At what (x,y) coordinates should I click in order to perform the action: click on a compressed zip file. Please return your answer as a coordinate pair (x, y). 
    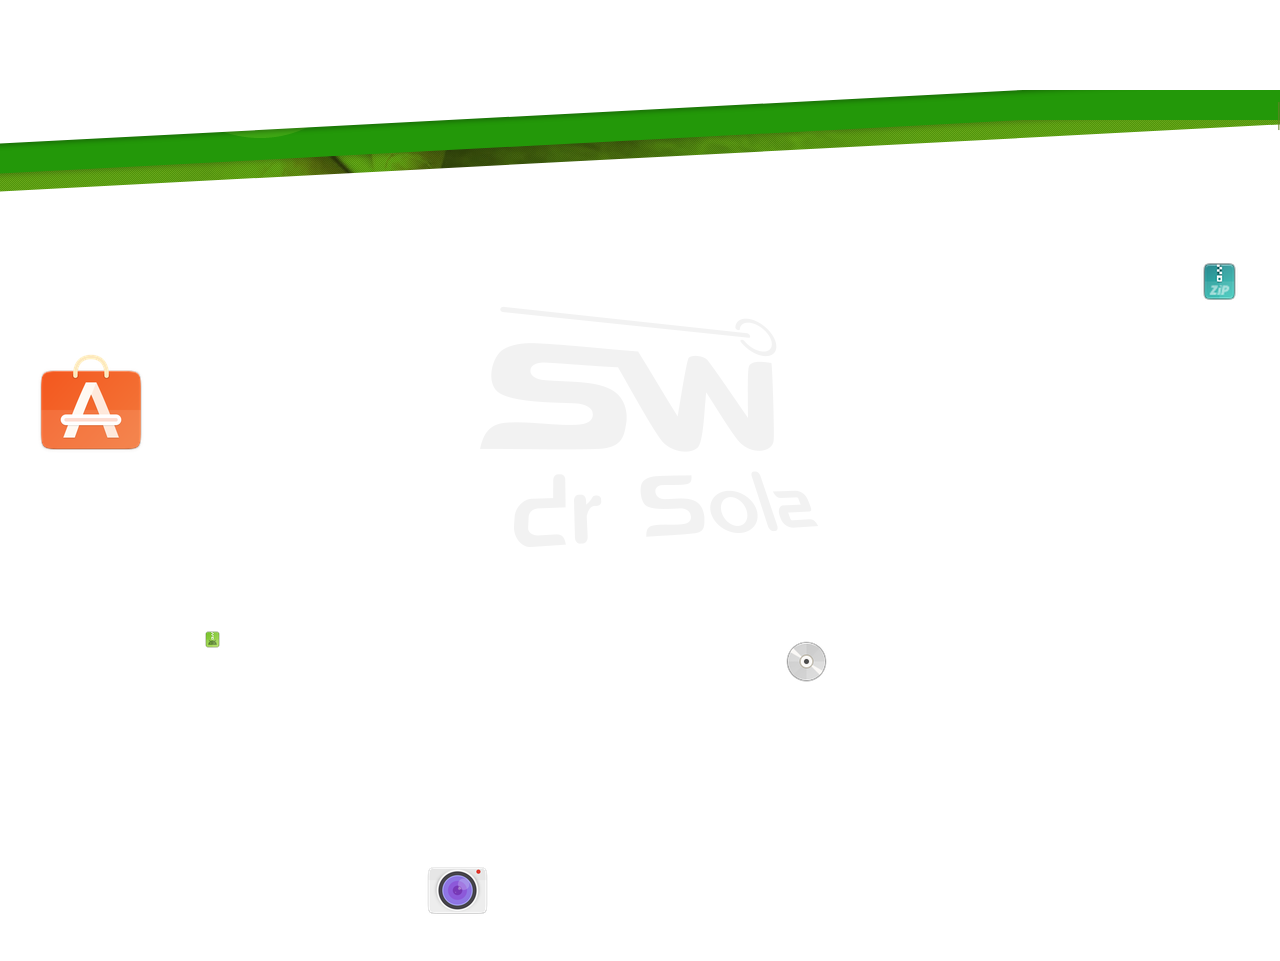
    Looking at the image, I should click on (1219, 281).